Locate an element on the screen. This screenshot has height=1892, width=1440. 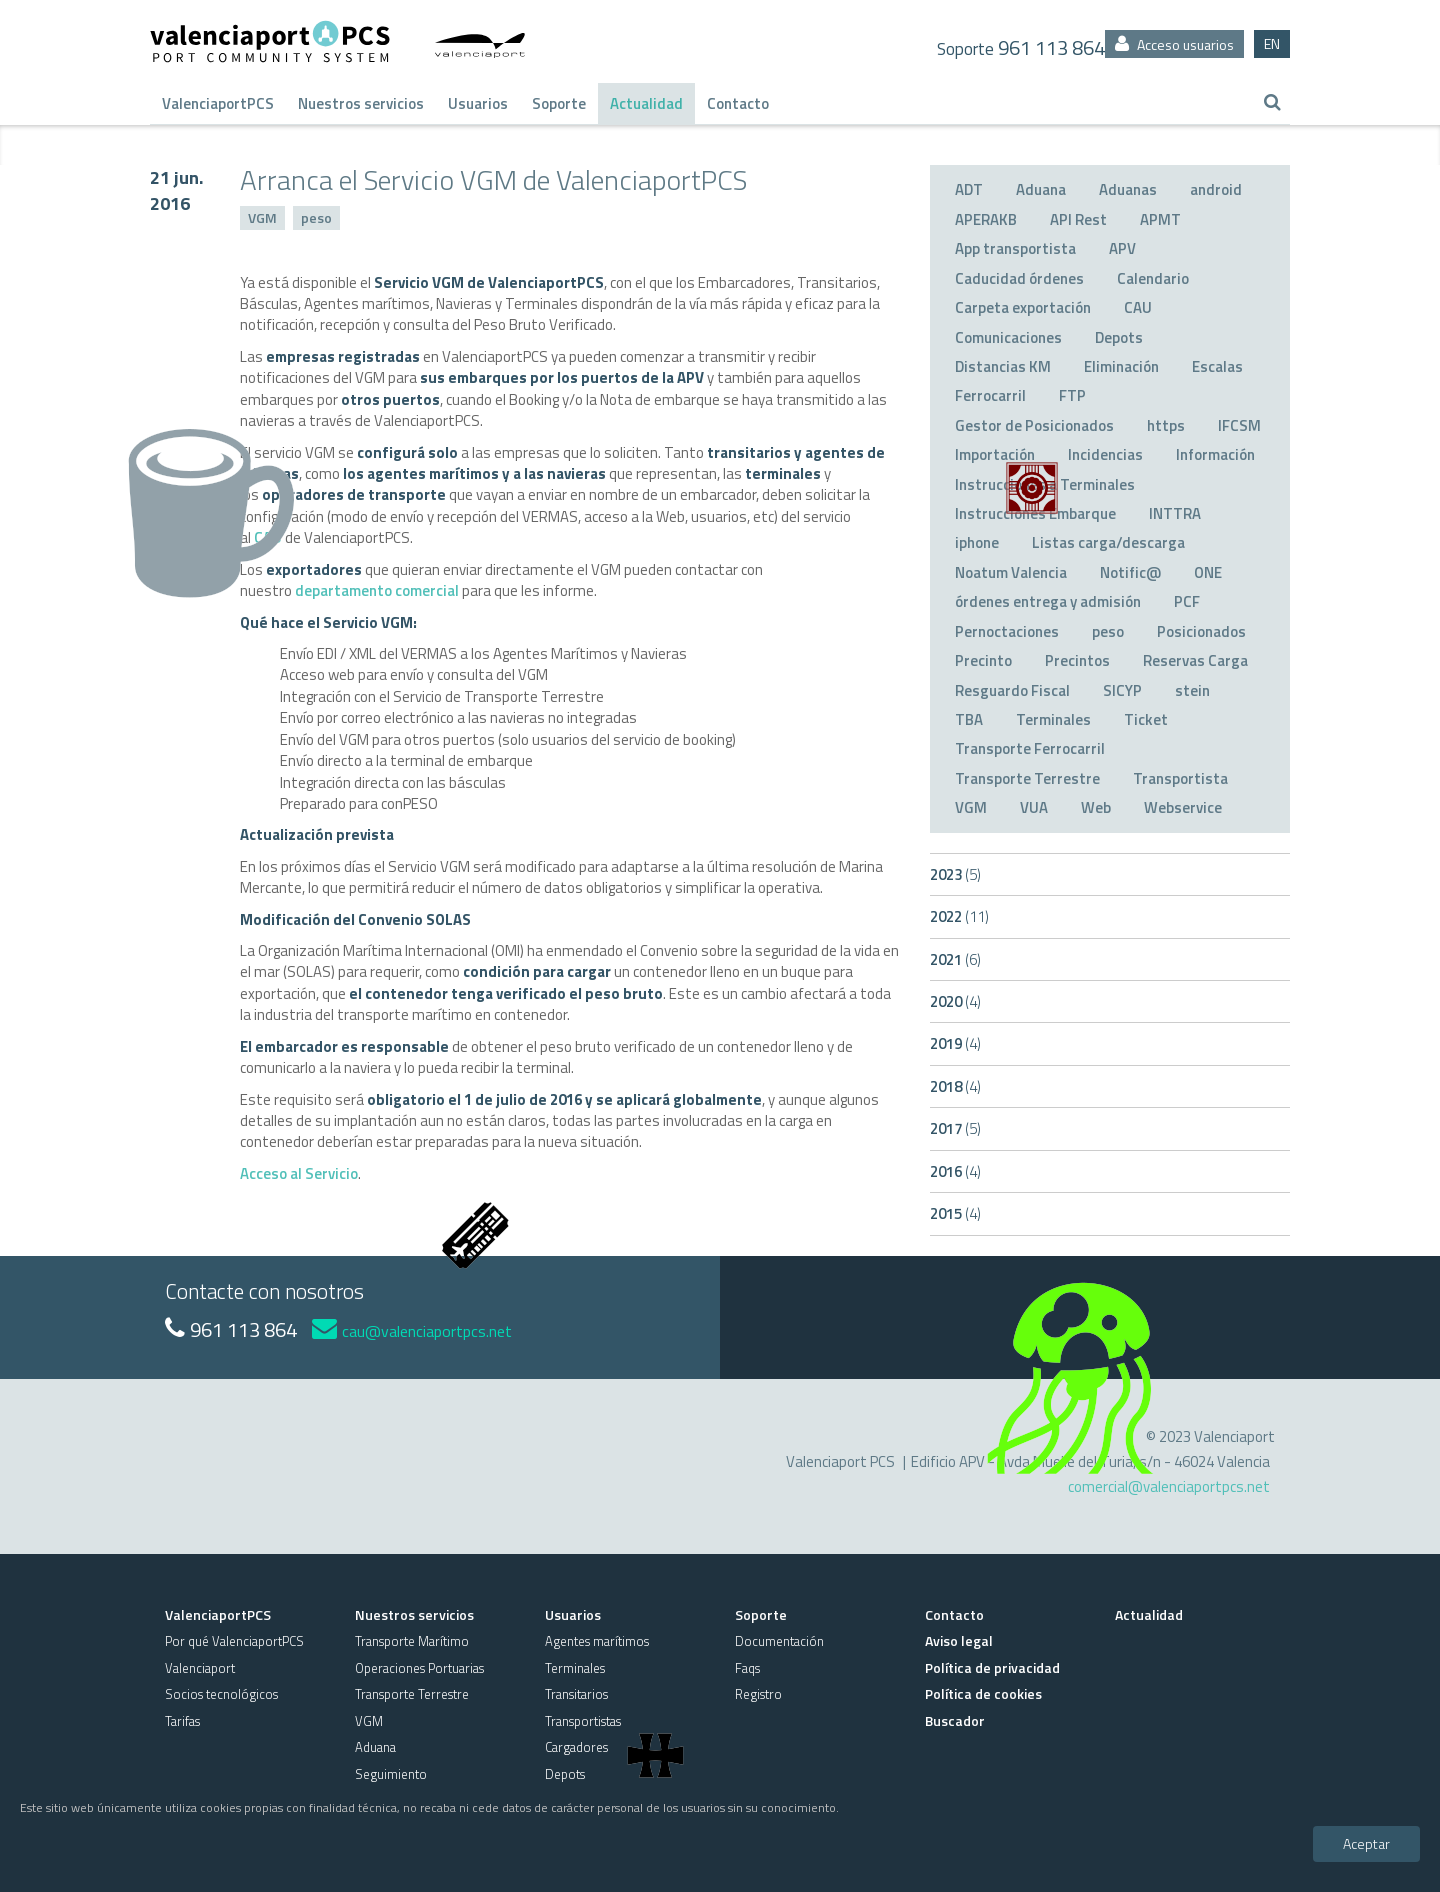
access a café or coffee shop feature is located at coordinates (203, 510).